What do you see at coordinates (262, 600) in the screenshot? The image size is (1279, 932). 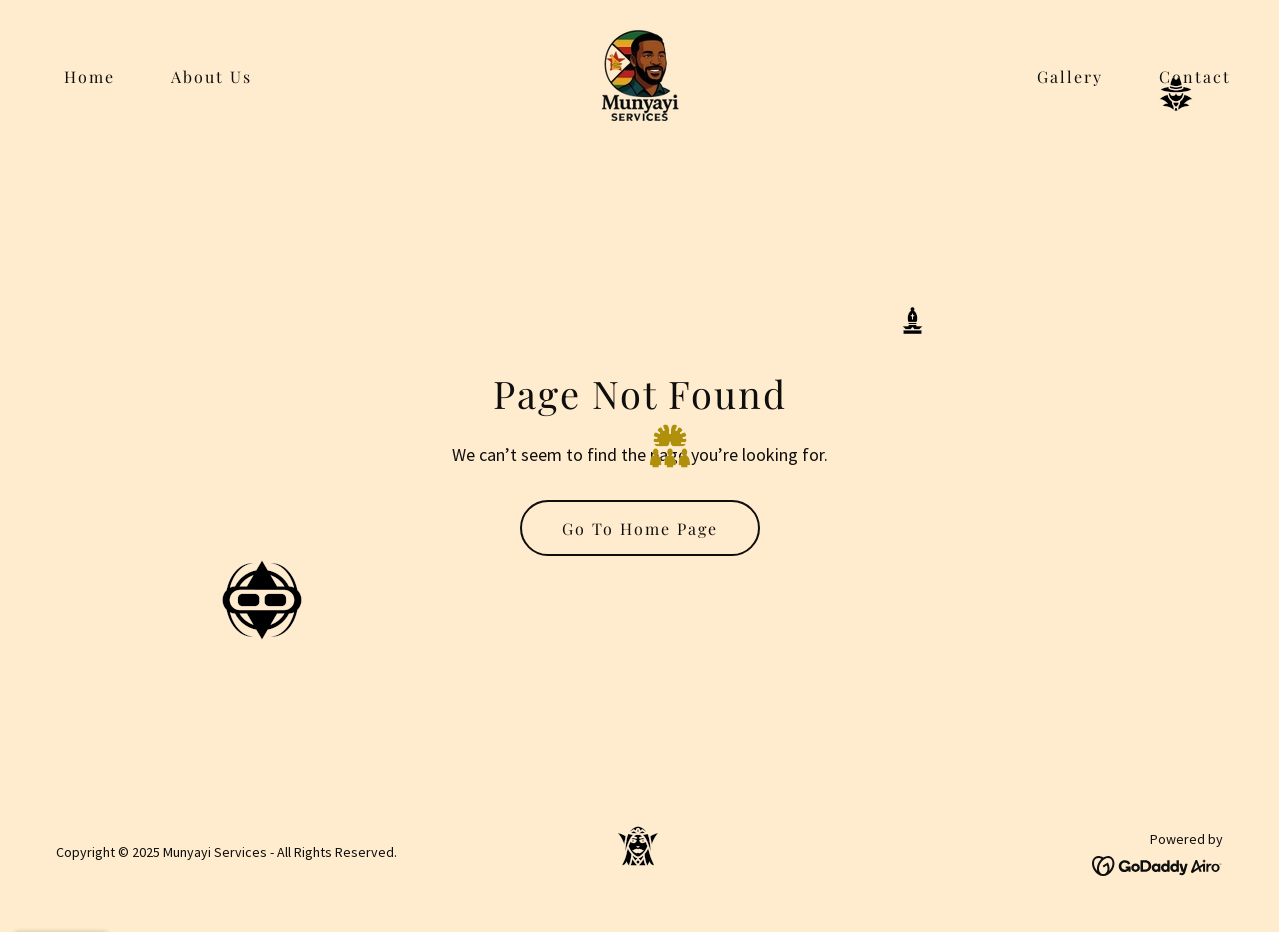 I see `virtual reality or VR mode toggle` at bounding box center [262, 600].